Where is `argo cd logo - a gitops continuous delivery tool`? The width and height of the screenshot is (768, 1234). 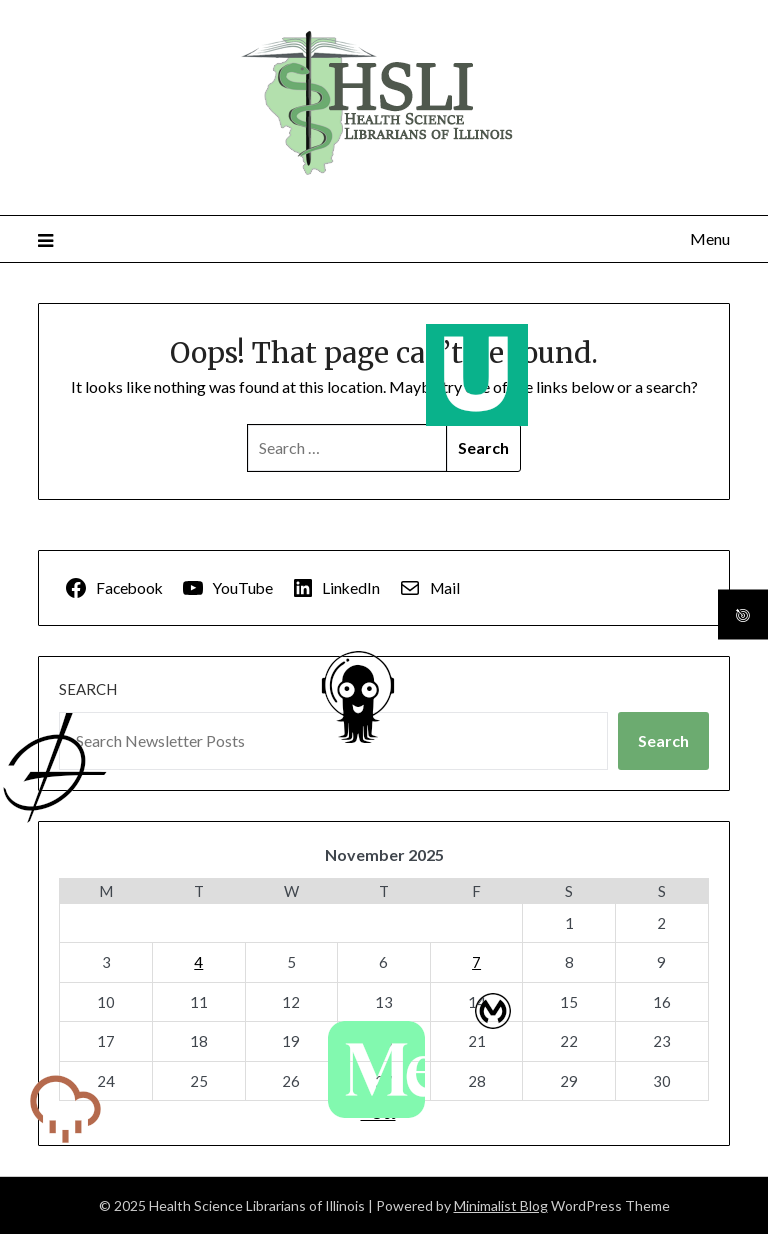
argo cd logo - a gitops continuous delivery tool is located at coordinates (358, 697).